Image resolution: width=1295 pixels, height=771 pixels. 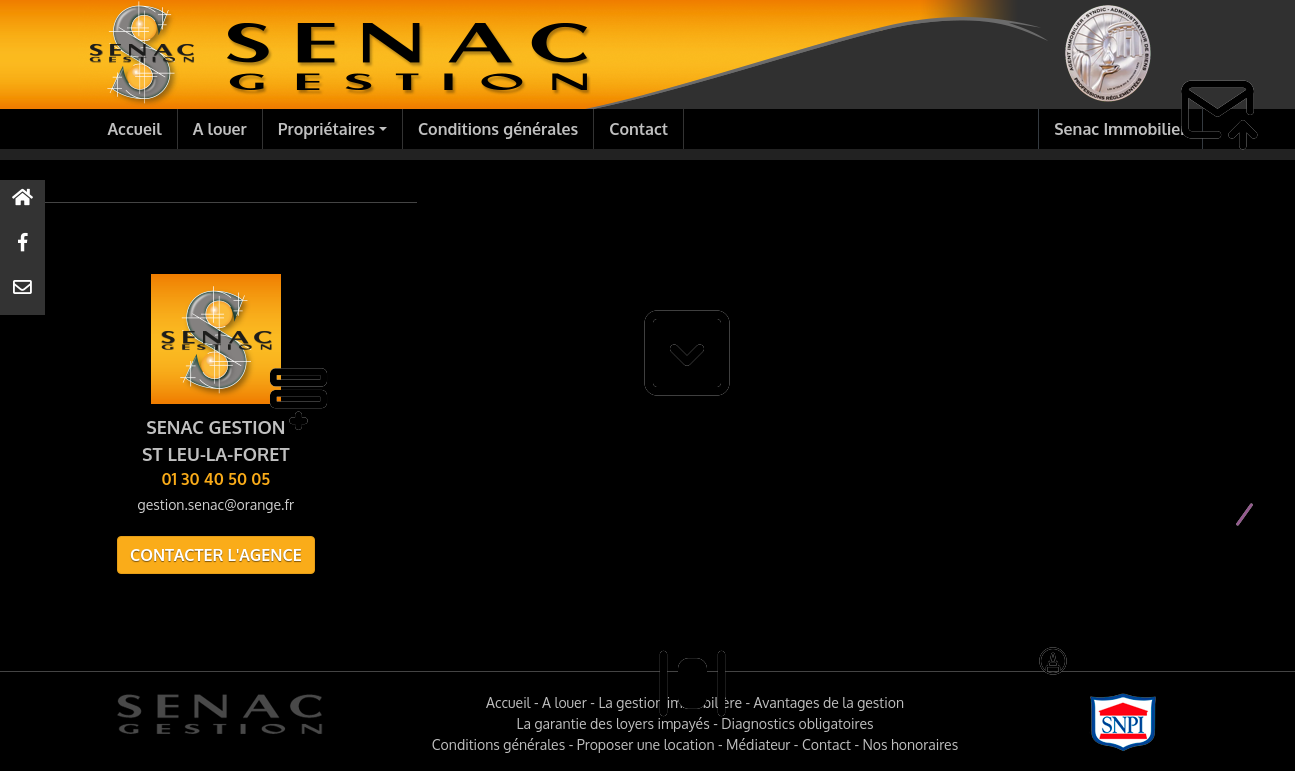 What do you see at coordinates (1053, 661) in the screenshot?
I see `select marker or highlighter tool` at bounding box center [1053, 661].